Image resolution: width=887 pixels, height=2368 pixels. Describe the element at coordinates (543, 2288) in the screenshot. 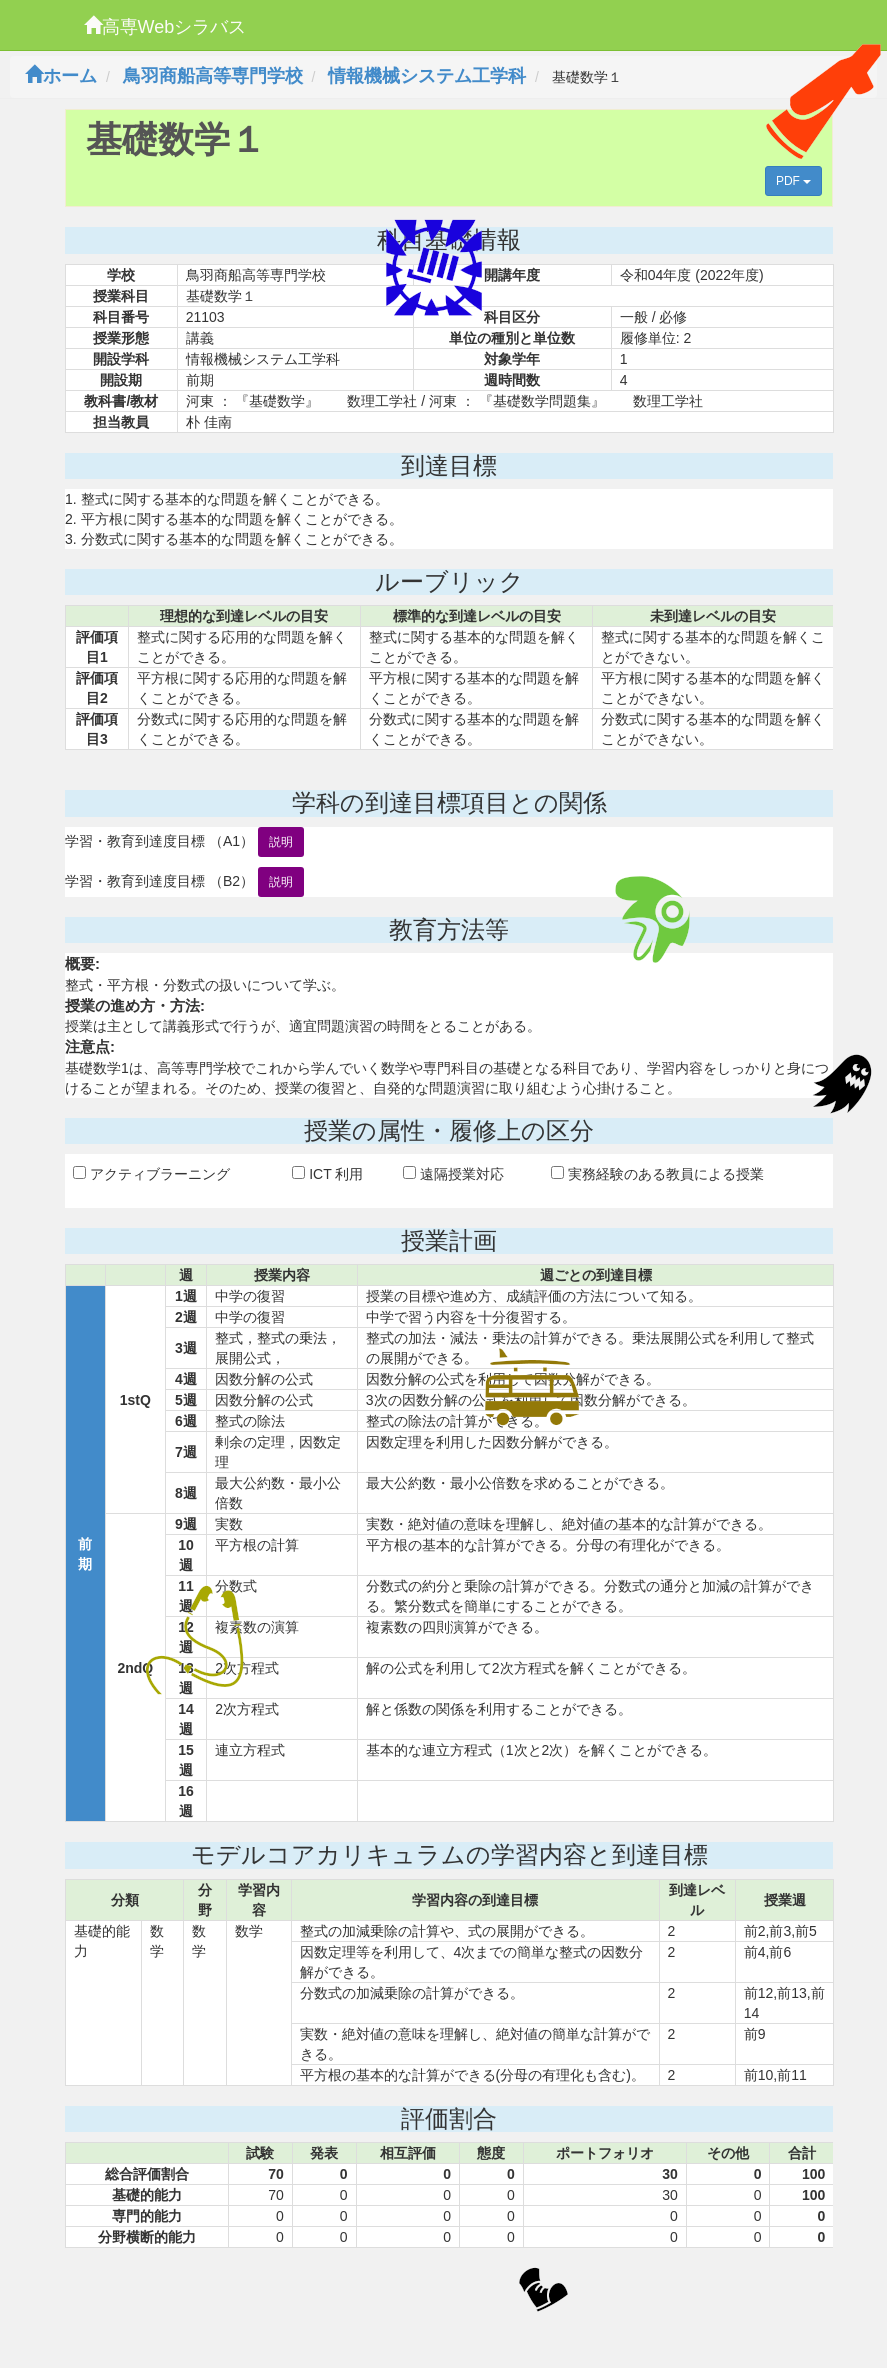

I see `indicates walking or movement ability` at that location.